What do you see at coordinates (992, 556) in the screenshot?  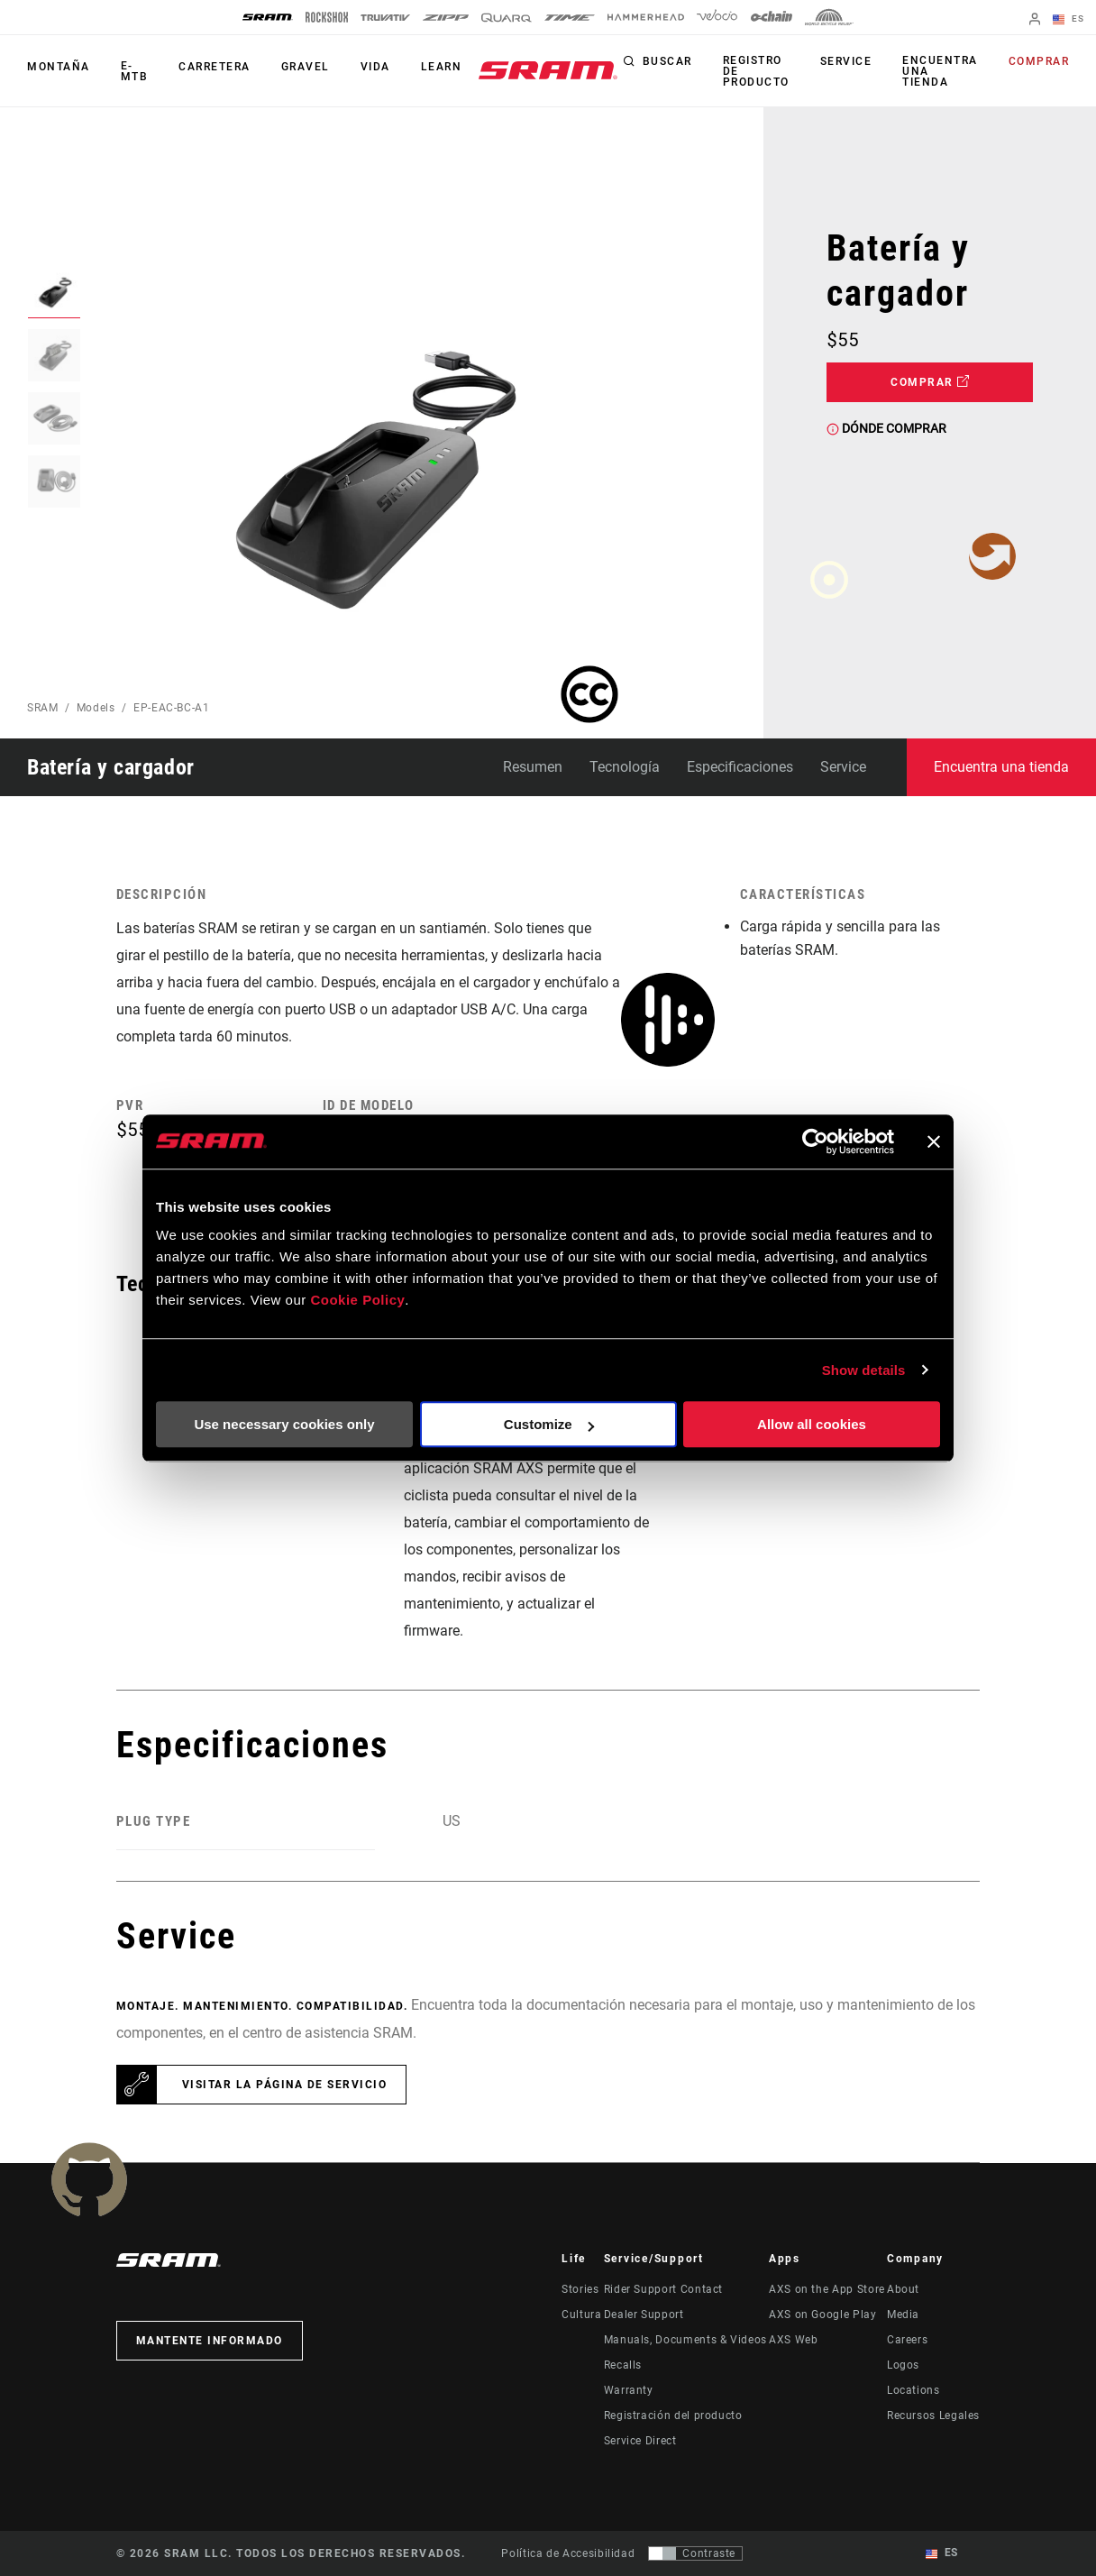 I see `visit portableapps.com website` at bounding box center [992, 556].